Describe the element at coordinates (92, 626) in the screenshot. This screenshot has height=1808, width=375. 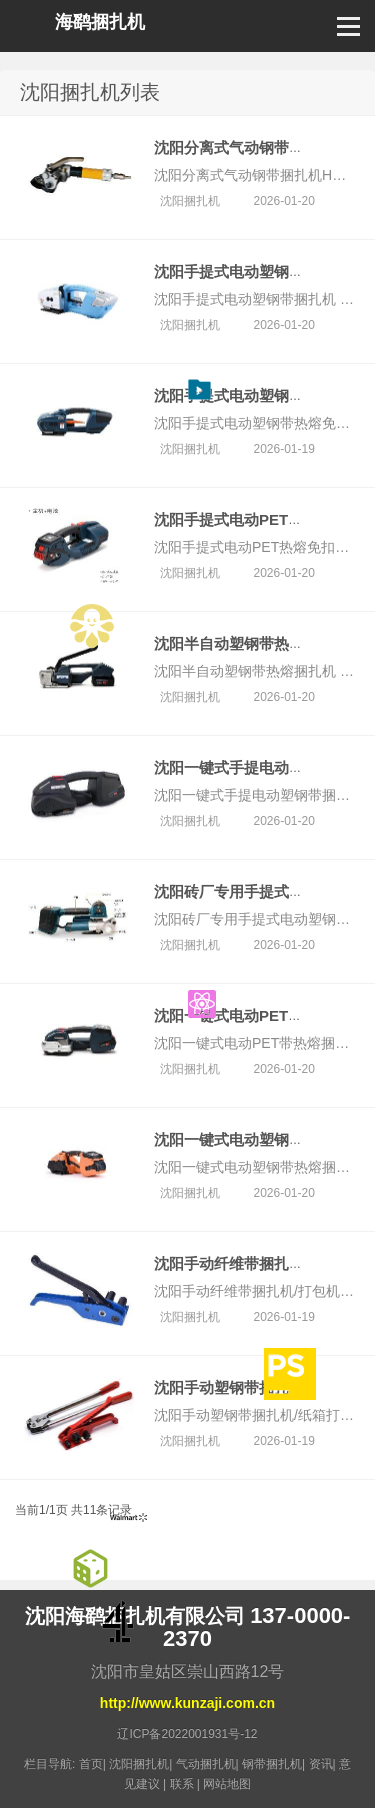
I see `visit the Custom Ink website` at that location.